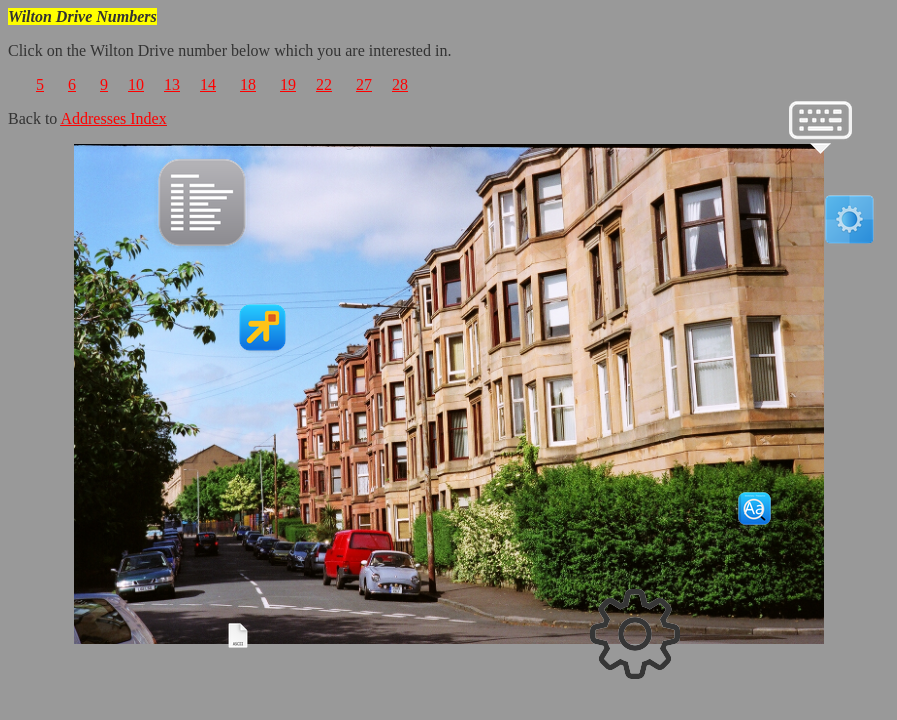 The image size is (897, 720). I want to click on a plain text or ascii file type indicator, so click(238, 636).